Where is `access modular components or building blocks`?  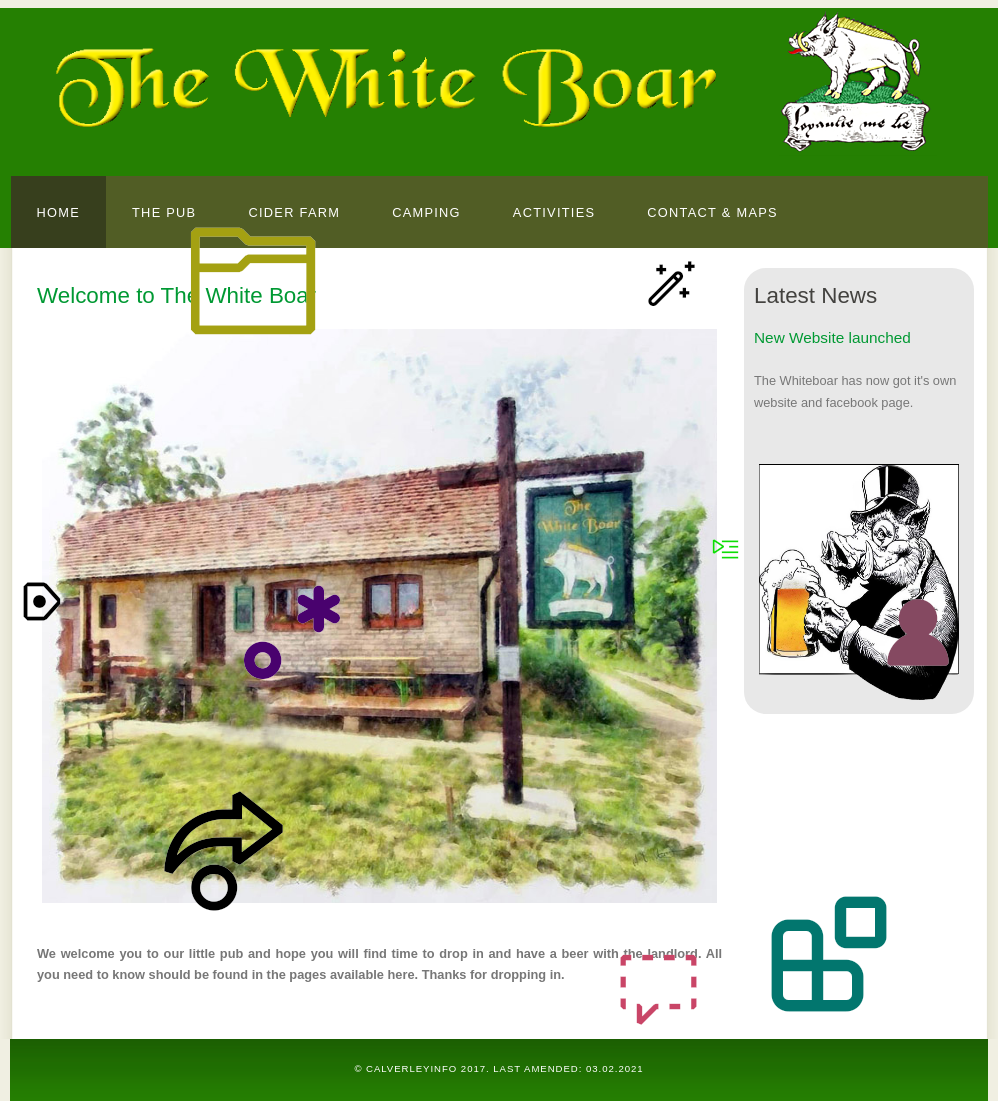 access modular components or building blocks is located at coordinates (829, 954).